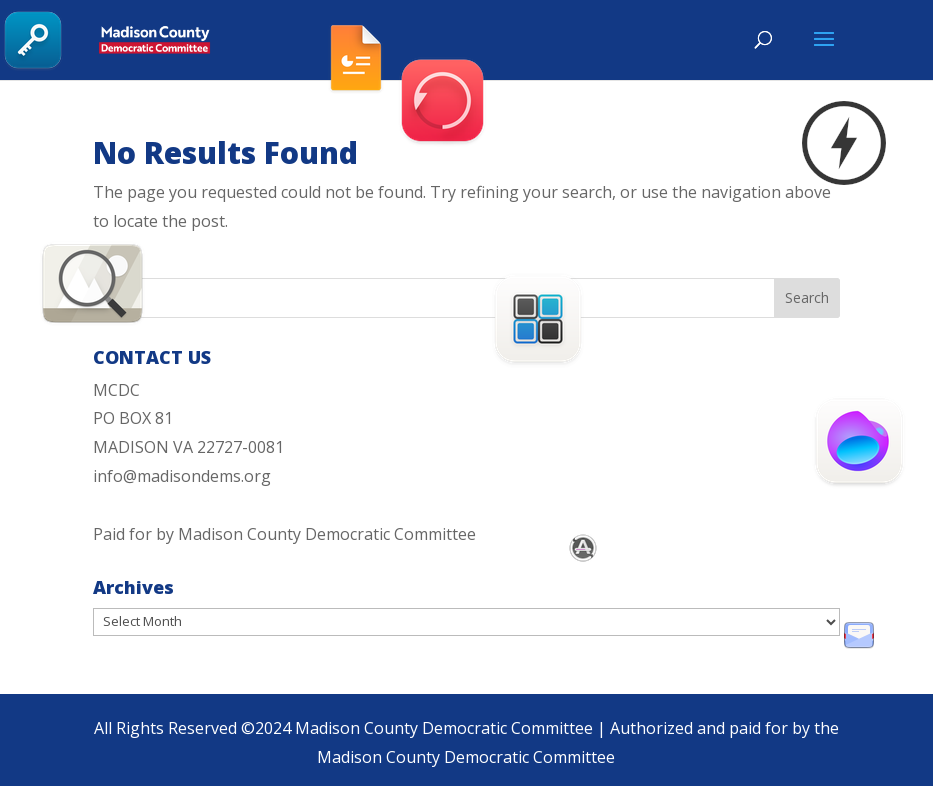 The height and width of the screenshot is (786, 933). Describe the element at coordinates (356, 59) in the screenshot. I see `an opendocument presentation template file` at that location.